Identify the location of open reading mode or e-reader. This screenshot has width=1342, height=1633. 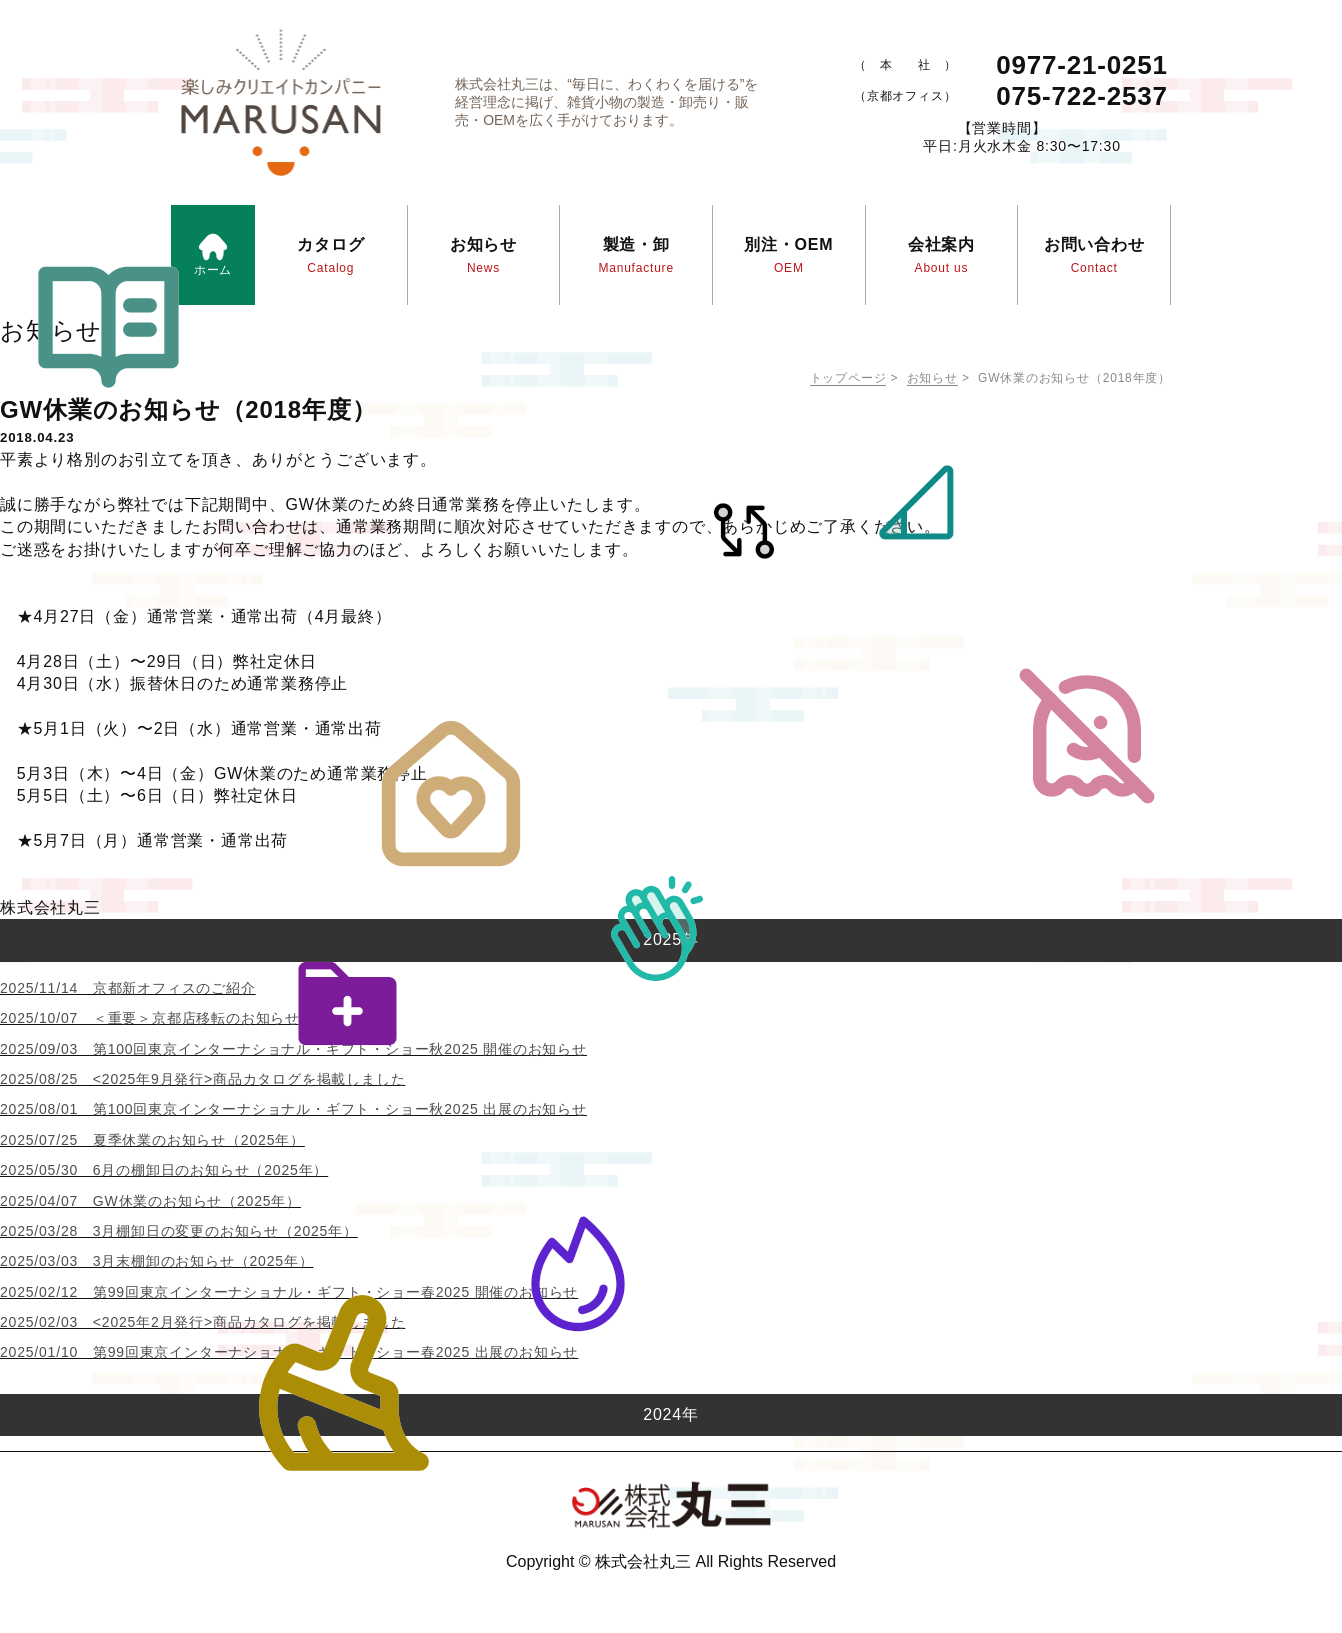
(108, 317).